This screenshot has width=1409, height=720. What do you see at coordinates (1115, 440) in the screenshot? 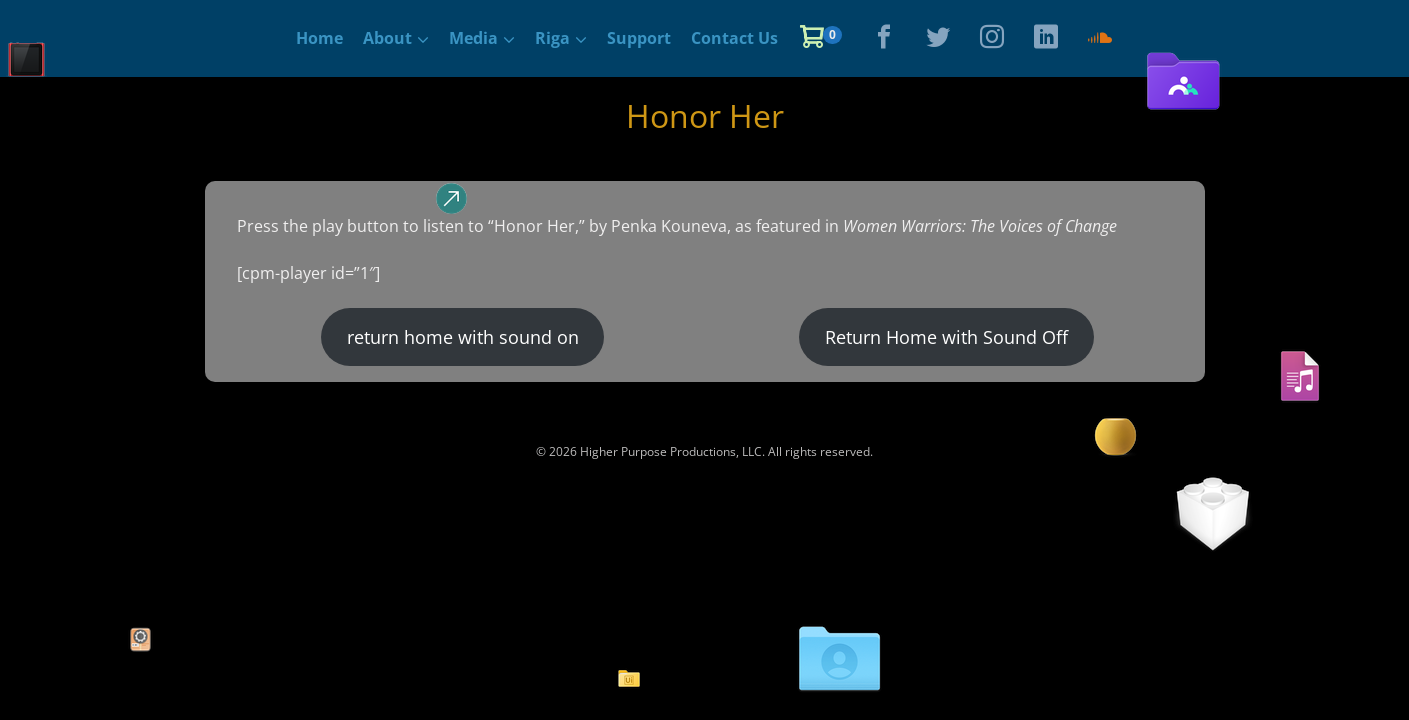
I see `access HomePod mini settings` at bounding box center [1115, 440].